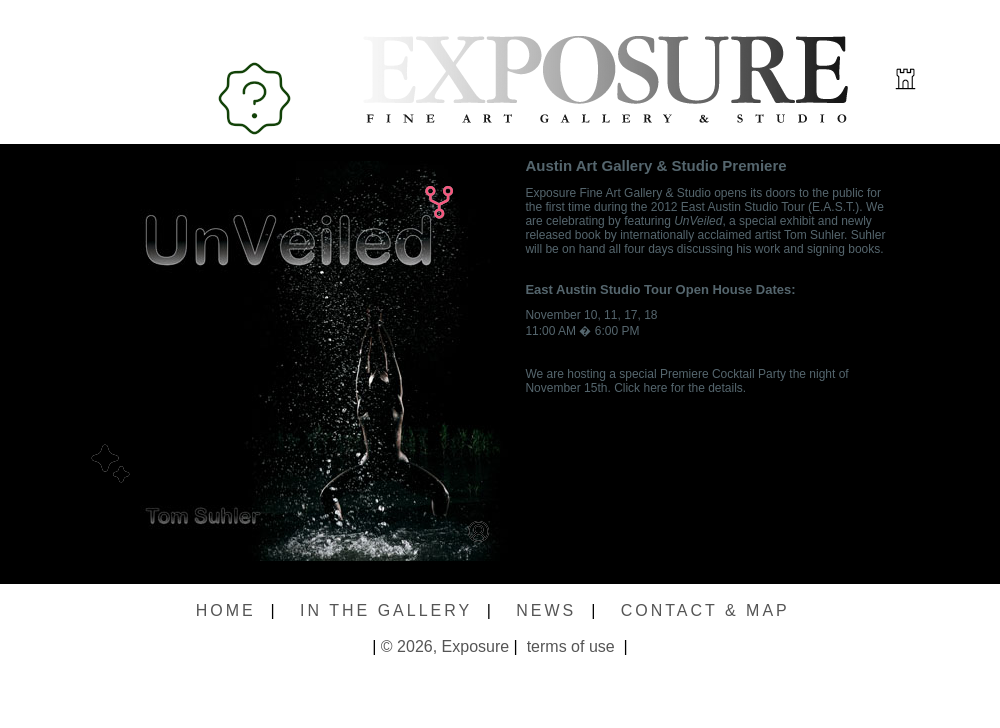  I want to click on fork a repository, so click(438, 201).